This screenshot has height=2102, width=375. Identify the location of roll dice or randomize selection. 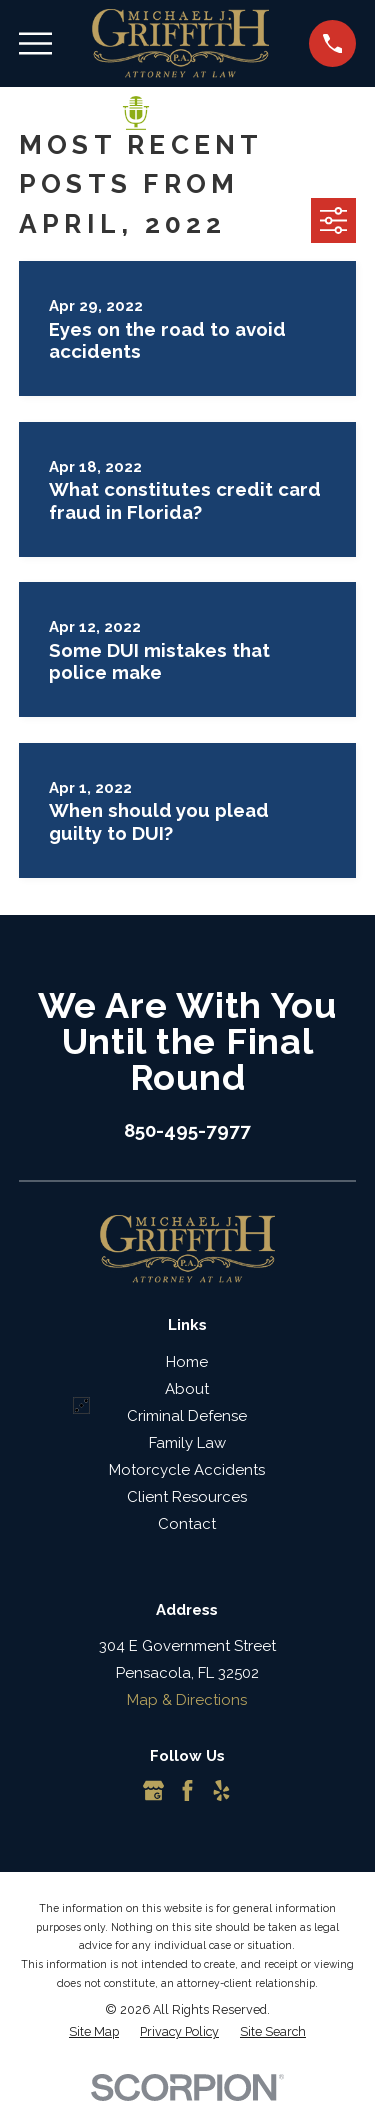
(81, 1405).